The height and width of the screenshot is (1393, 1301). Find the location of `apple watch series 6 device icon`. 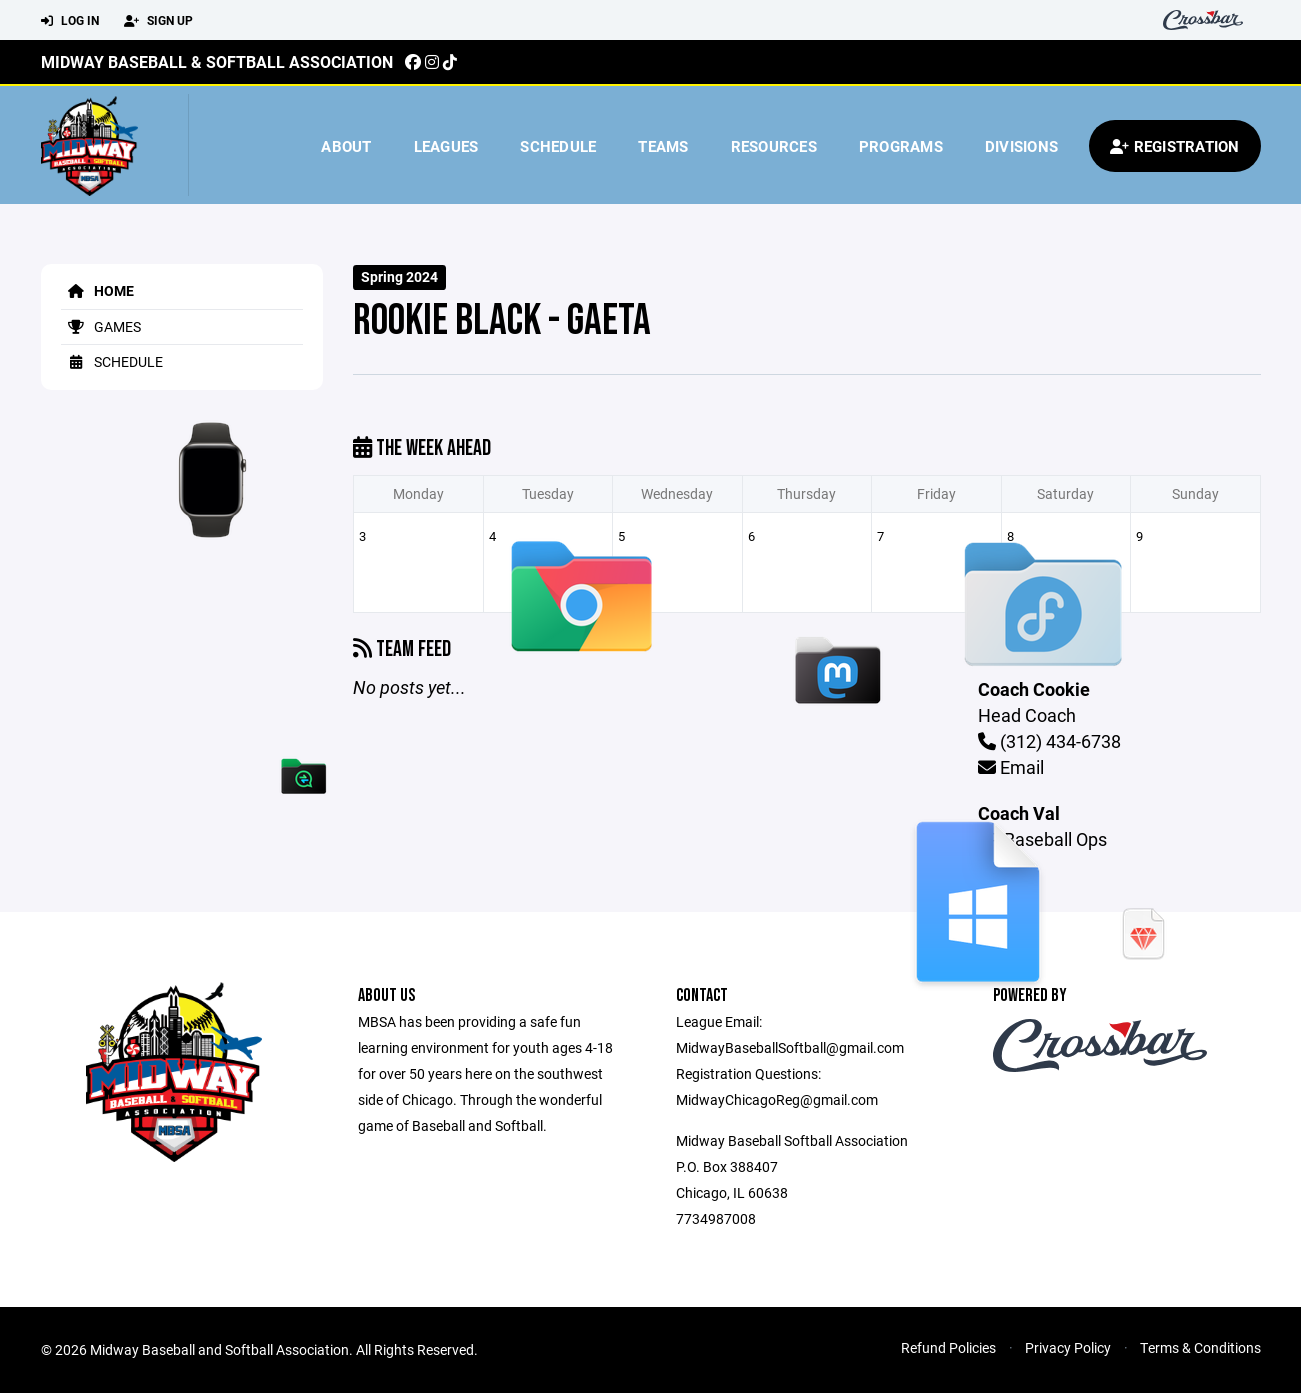

apple watch series 6 device icon is located at coordinates (211, 480).